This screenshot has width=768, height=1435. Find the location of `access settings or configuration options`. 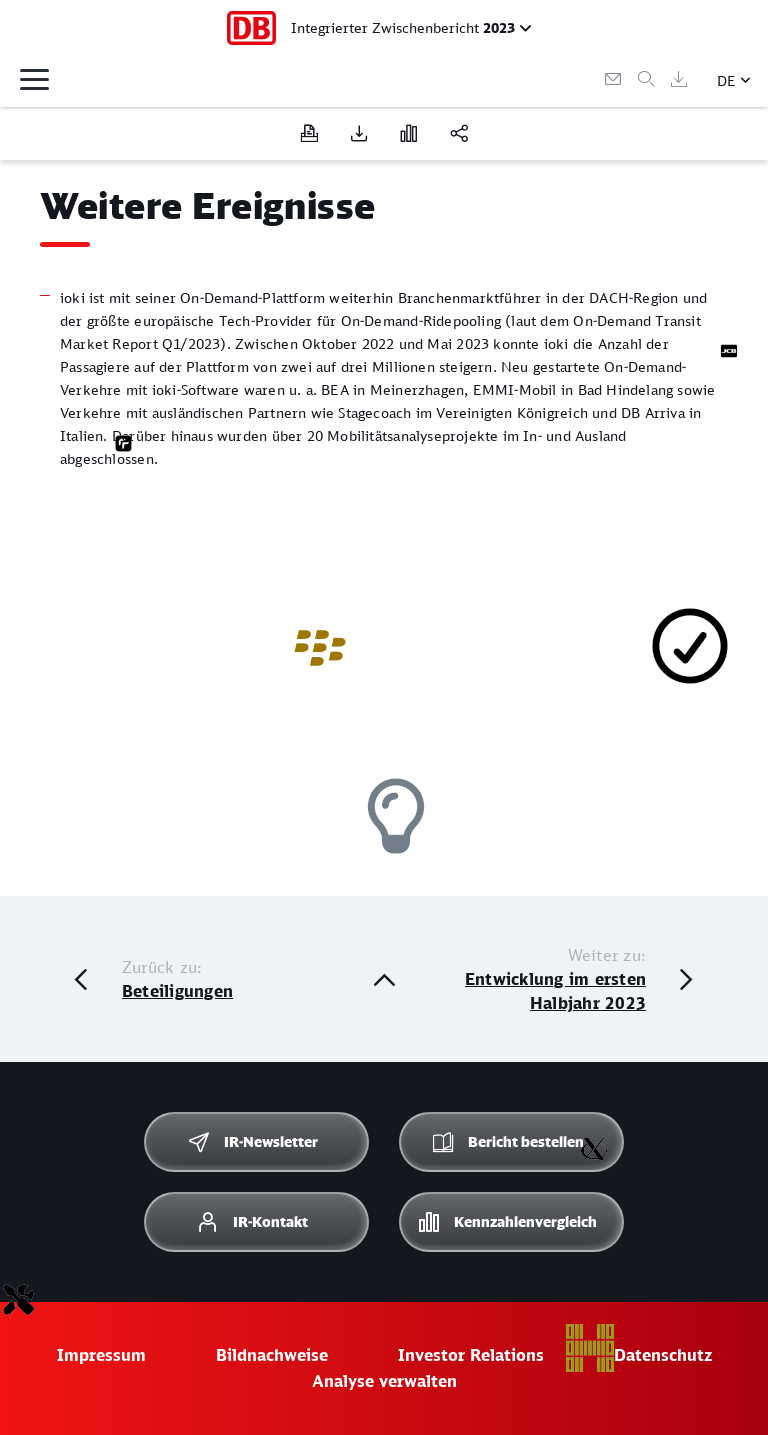

access settings or configuration options is located at coordinates (18, 1299).